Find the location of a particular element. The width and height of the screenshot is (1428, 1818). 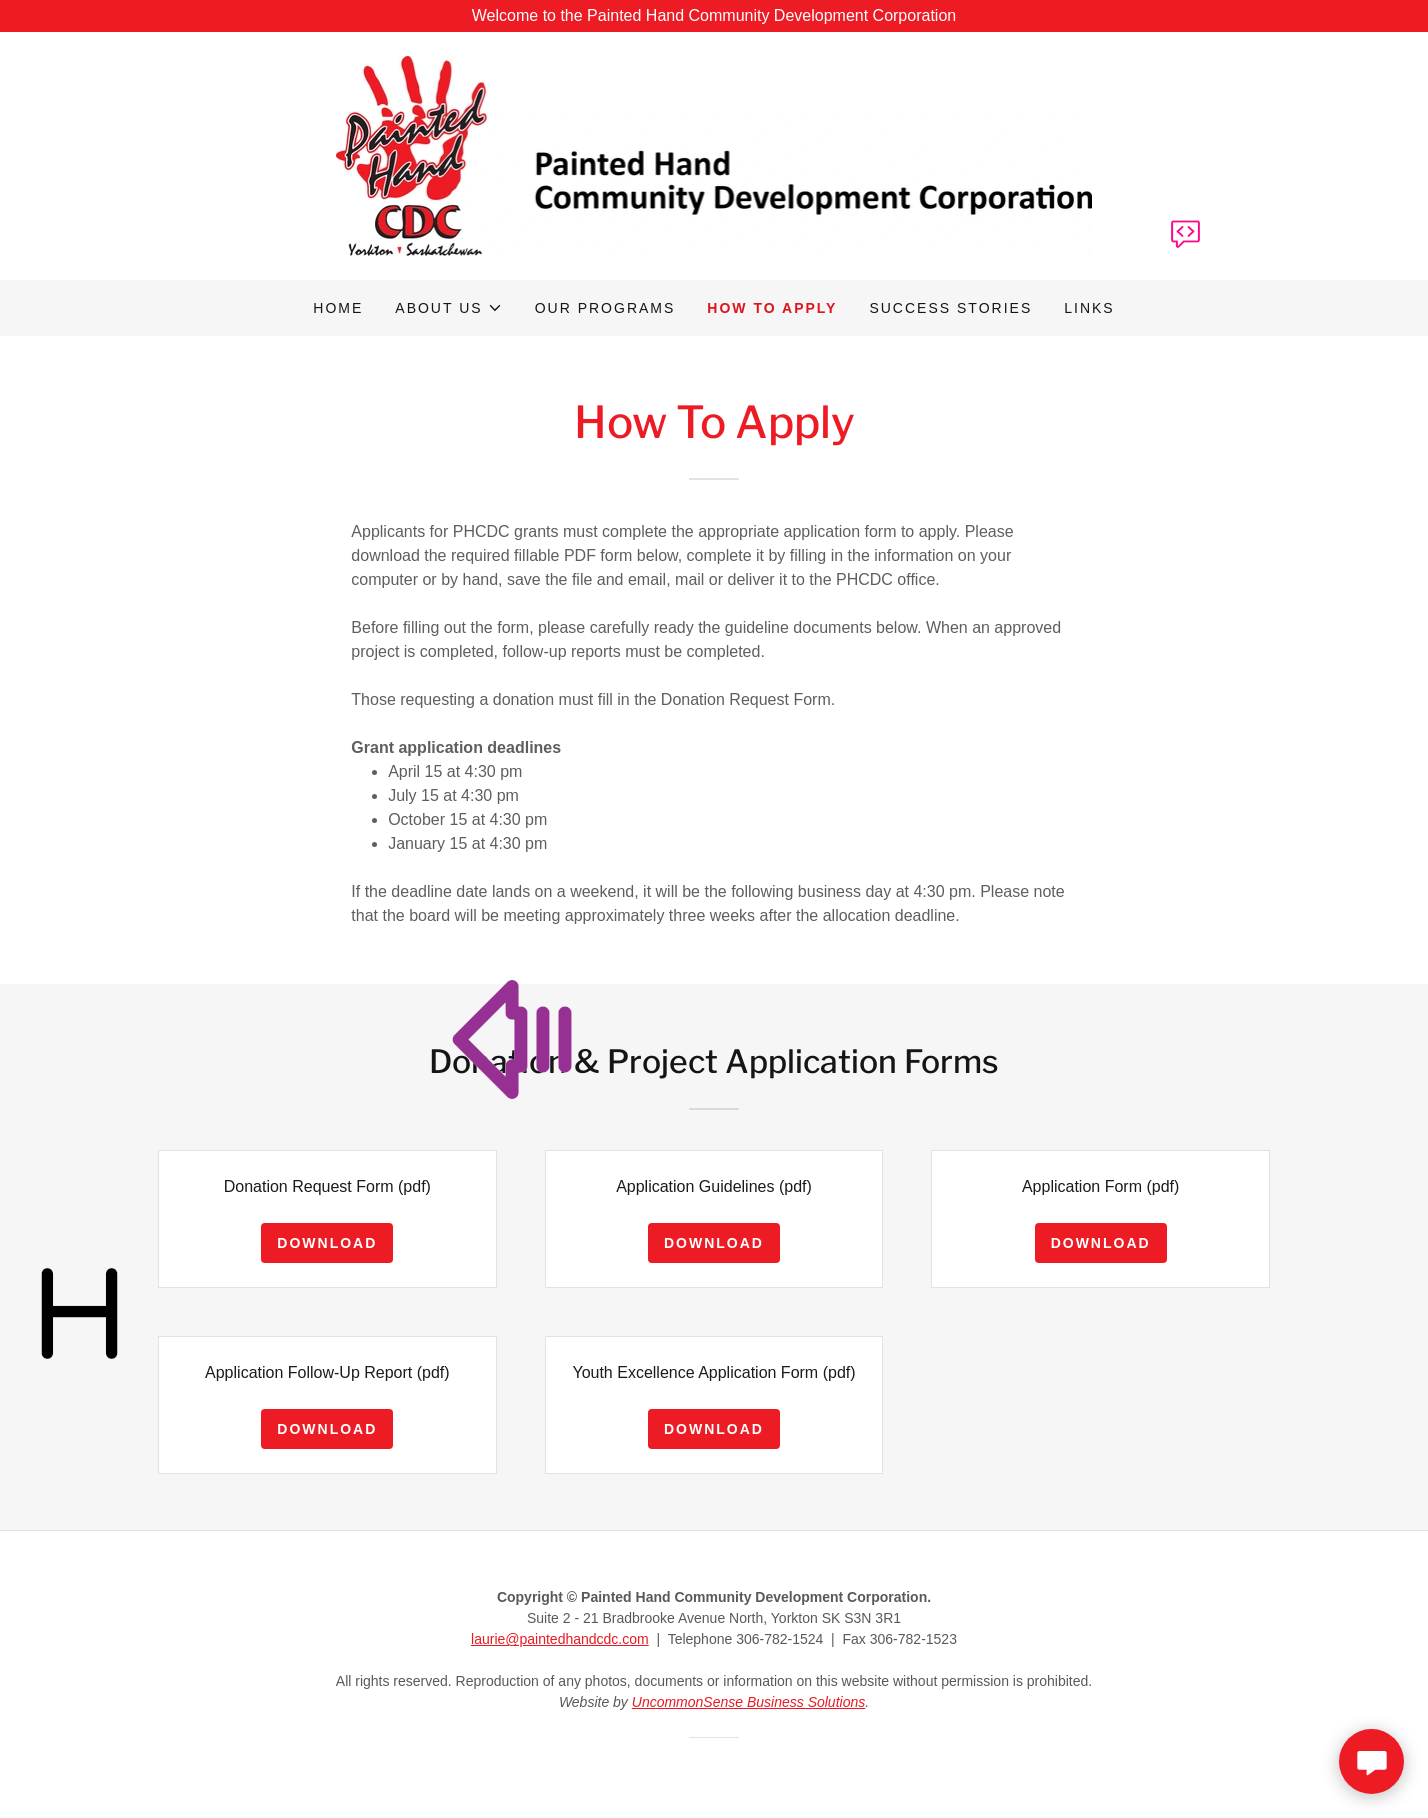

go back multiple steps is located at coordinates (516, 1039).